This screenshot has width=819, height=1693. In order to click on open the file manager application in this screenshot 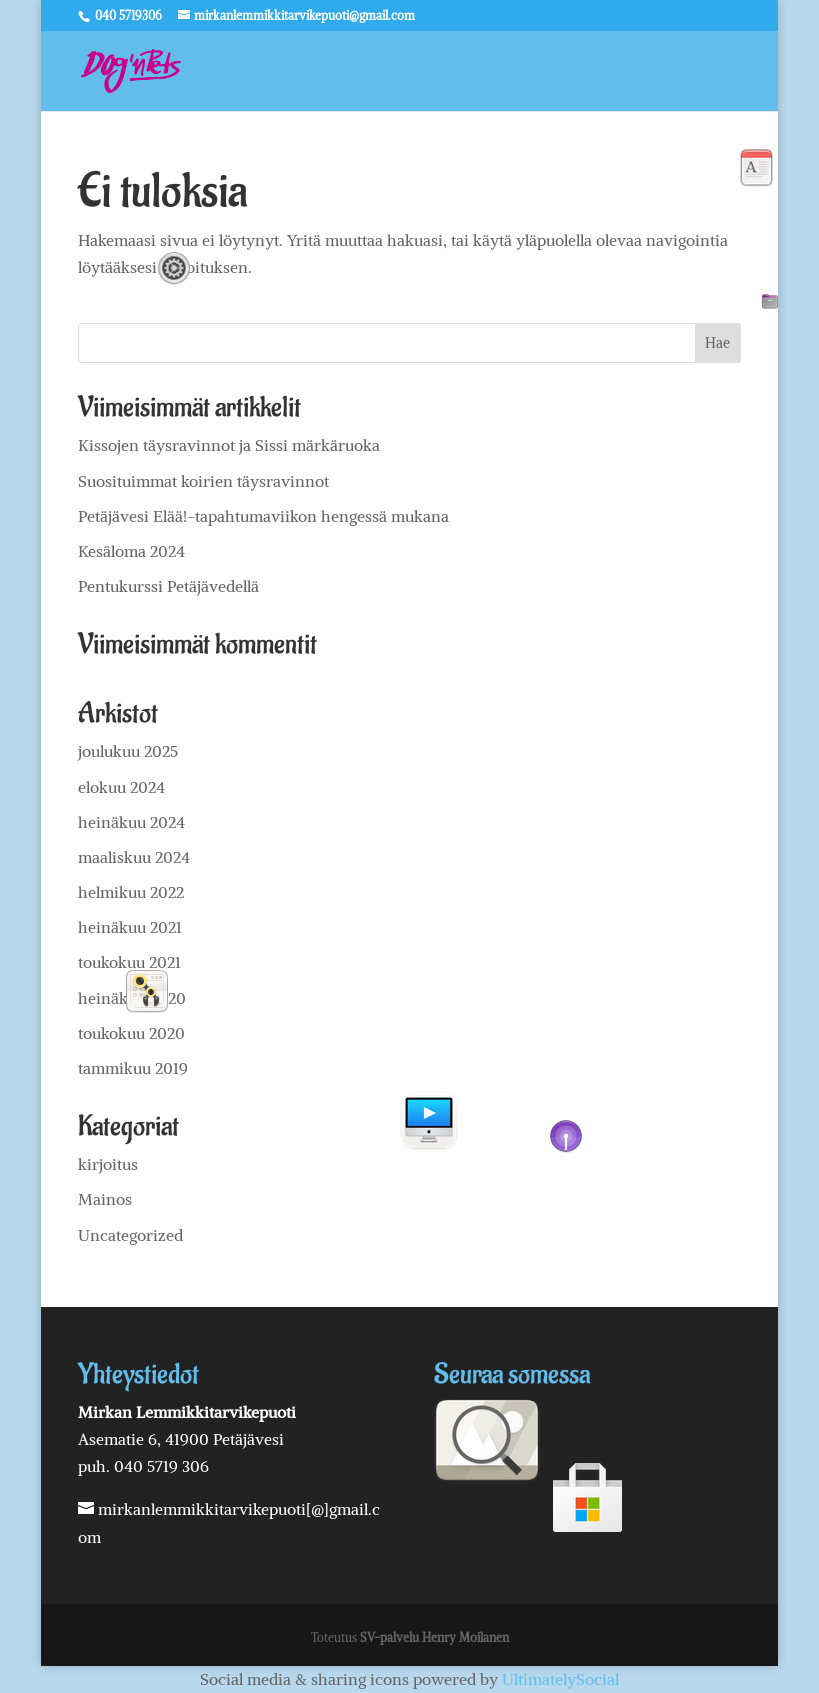, I will do `click(770, 301)`.